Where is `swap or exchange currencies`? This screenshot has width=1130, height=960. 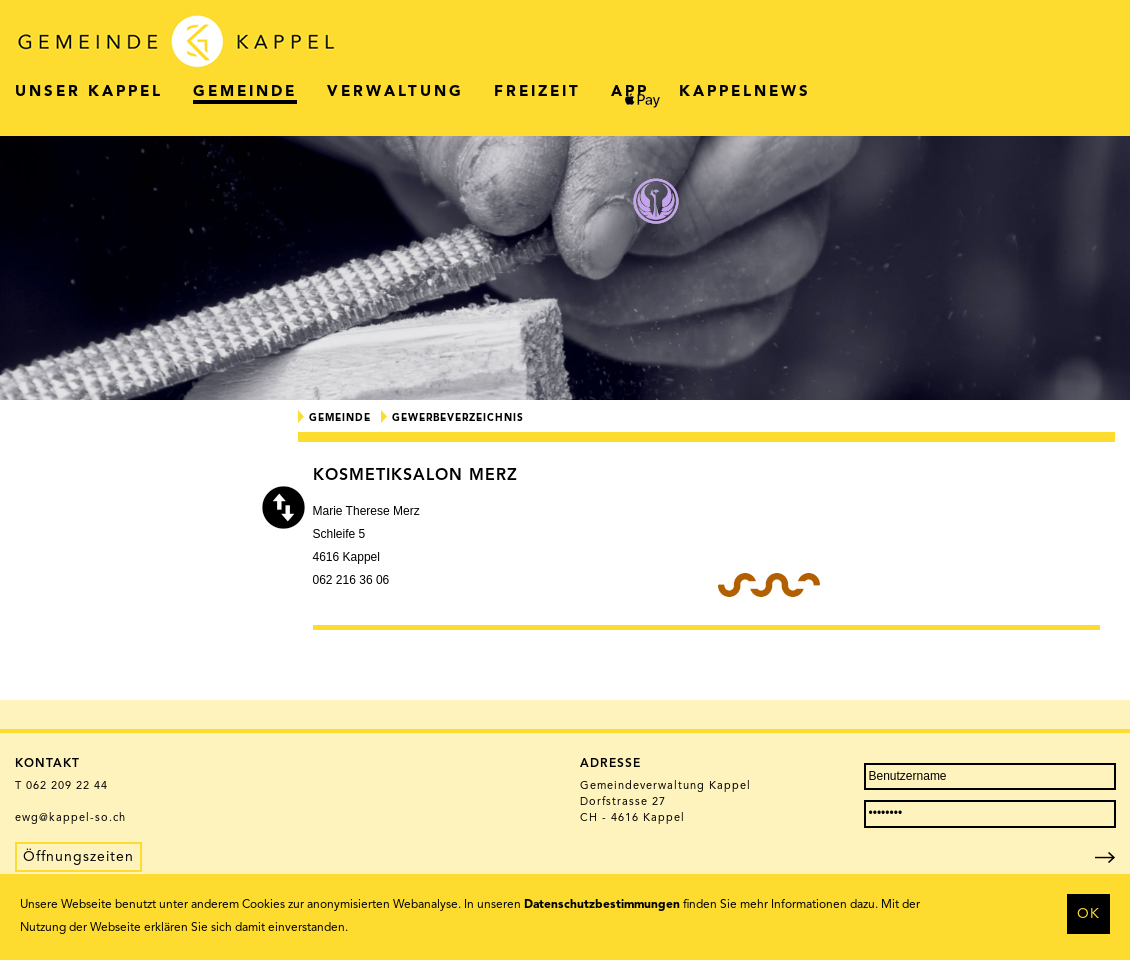
swap or exchange currencies is located at coordinates (283, 507).